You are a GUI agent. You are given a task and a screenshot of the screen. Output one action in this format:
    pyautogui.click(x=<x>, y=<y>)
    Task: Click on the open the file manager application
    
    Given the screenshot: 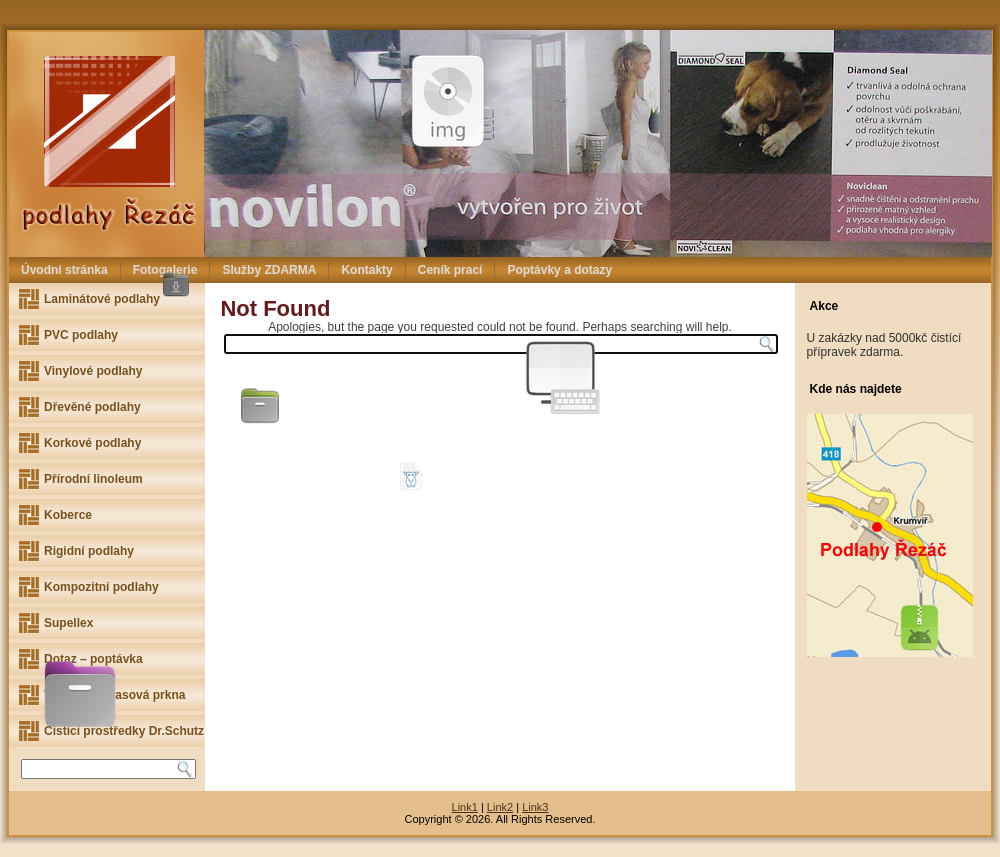 What is the action you would take?
    pyautogui.click(x=80, y=694)
    